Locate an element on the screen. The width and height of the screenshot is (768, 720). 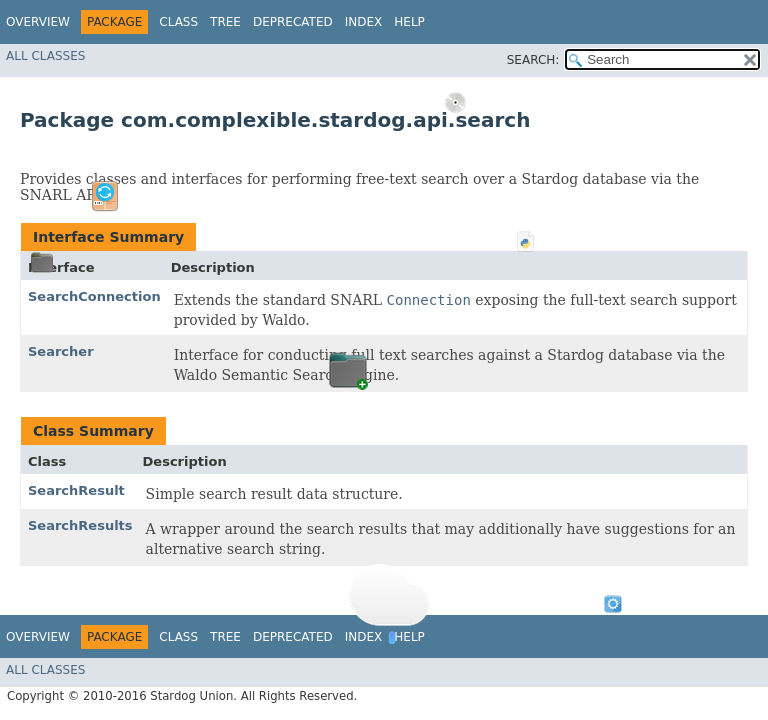
windows executable file (.exe) is located at coordinates (613, 604).